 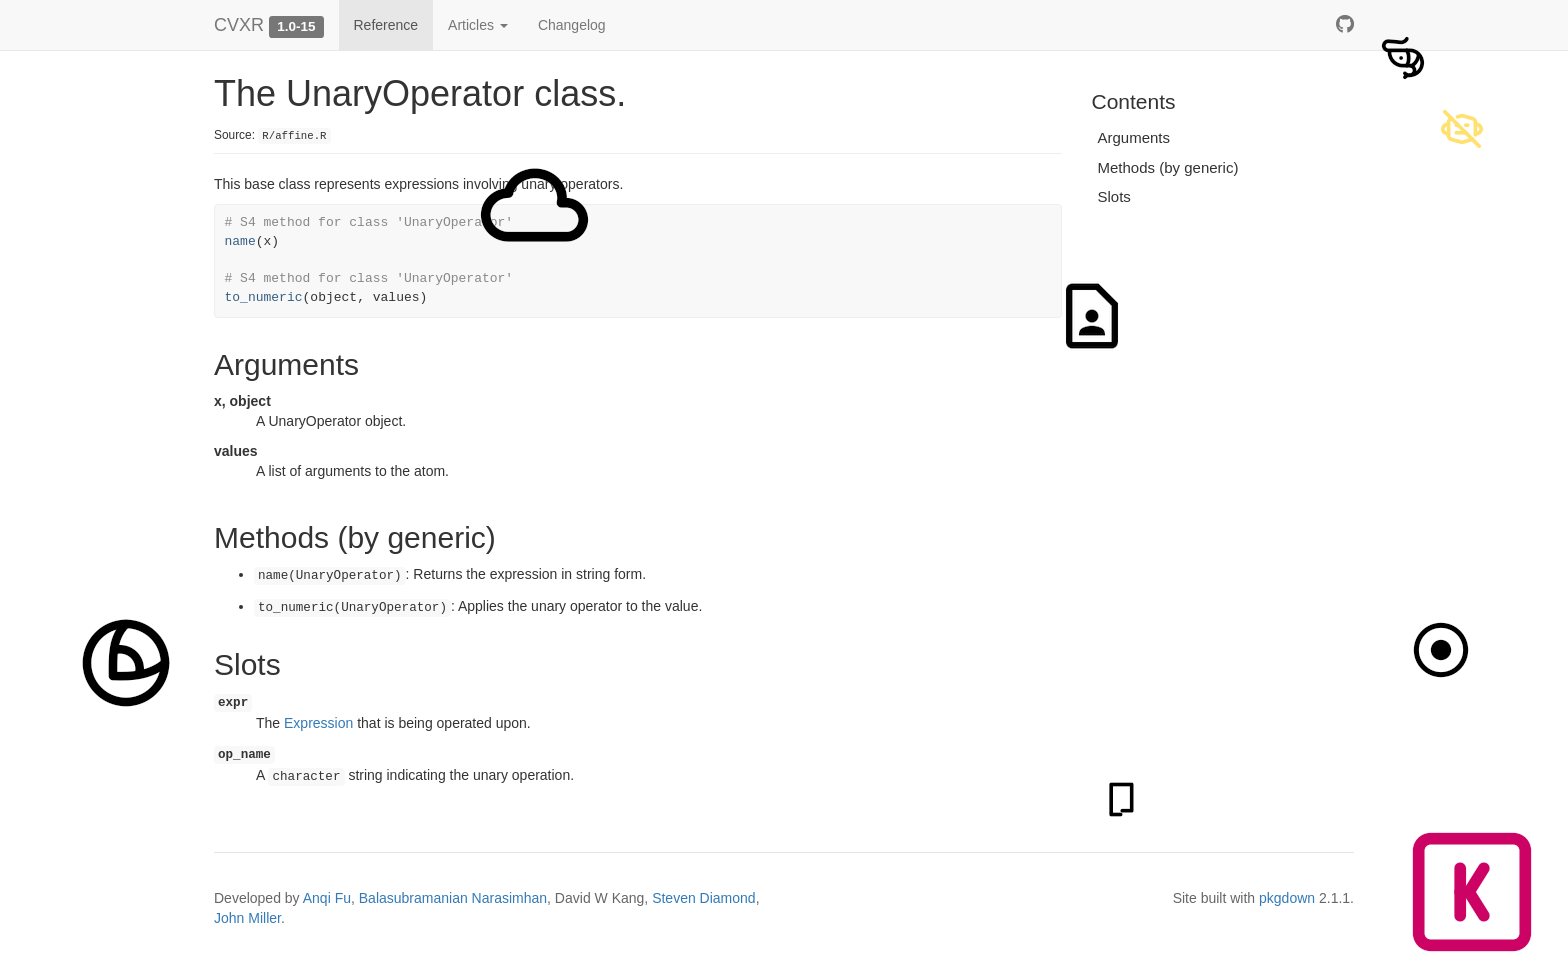 What do you see at coordinates (1462, 129) in the screenshot?
I see `face mask not required` at bounding box center [1462, 129].